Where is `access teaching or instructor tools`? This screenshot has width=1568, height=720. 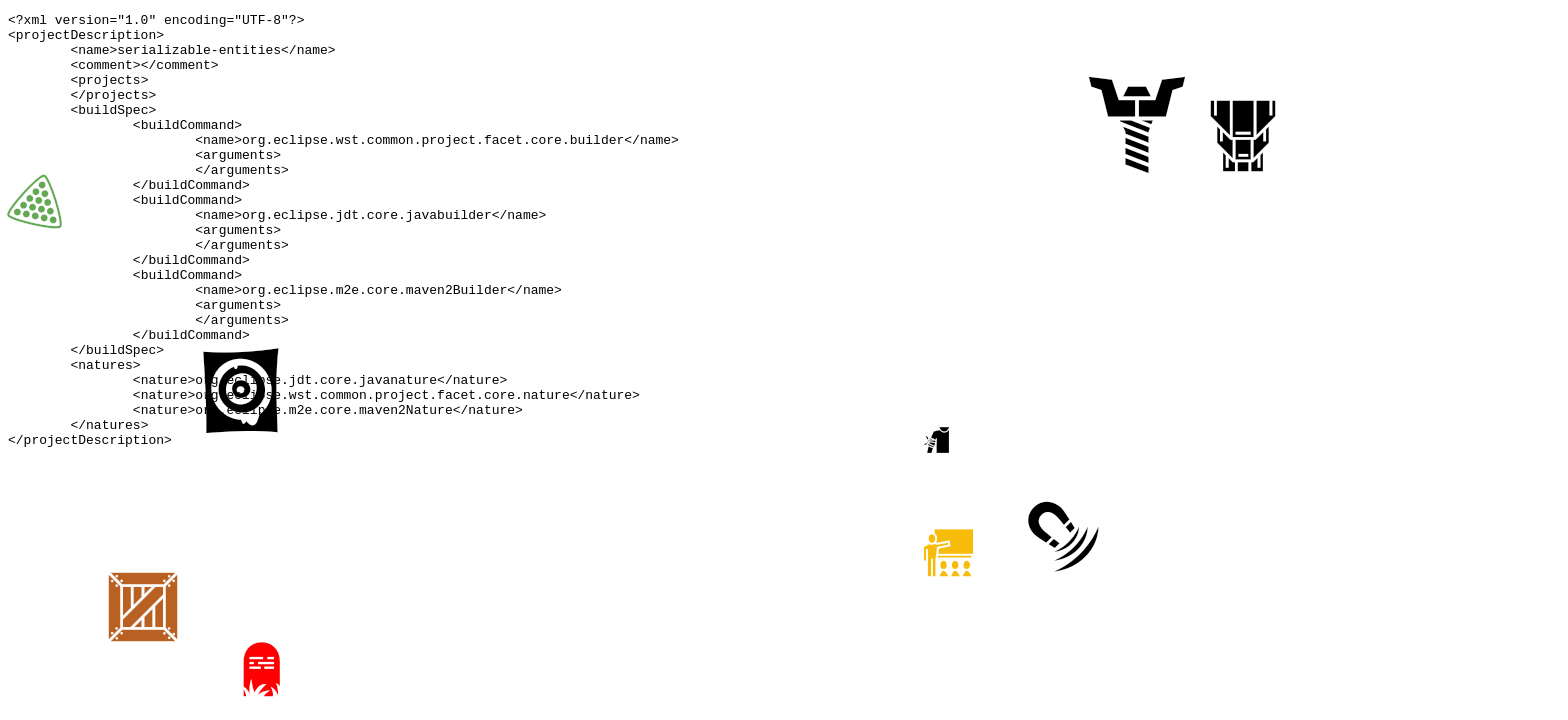
access teaching or instructor tools is located at coordinates (948, 551).